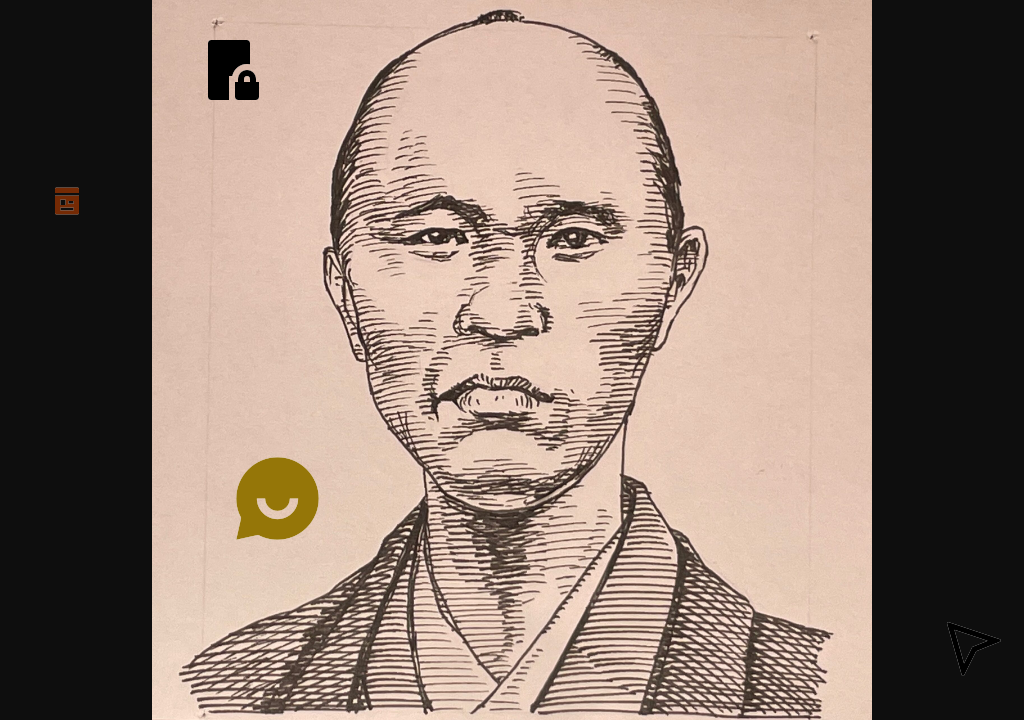 The image size is (1024, 720). I want to click on open friendly chat or messaging, so click(277, 498).